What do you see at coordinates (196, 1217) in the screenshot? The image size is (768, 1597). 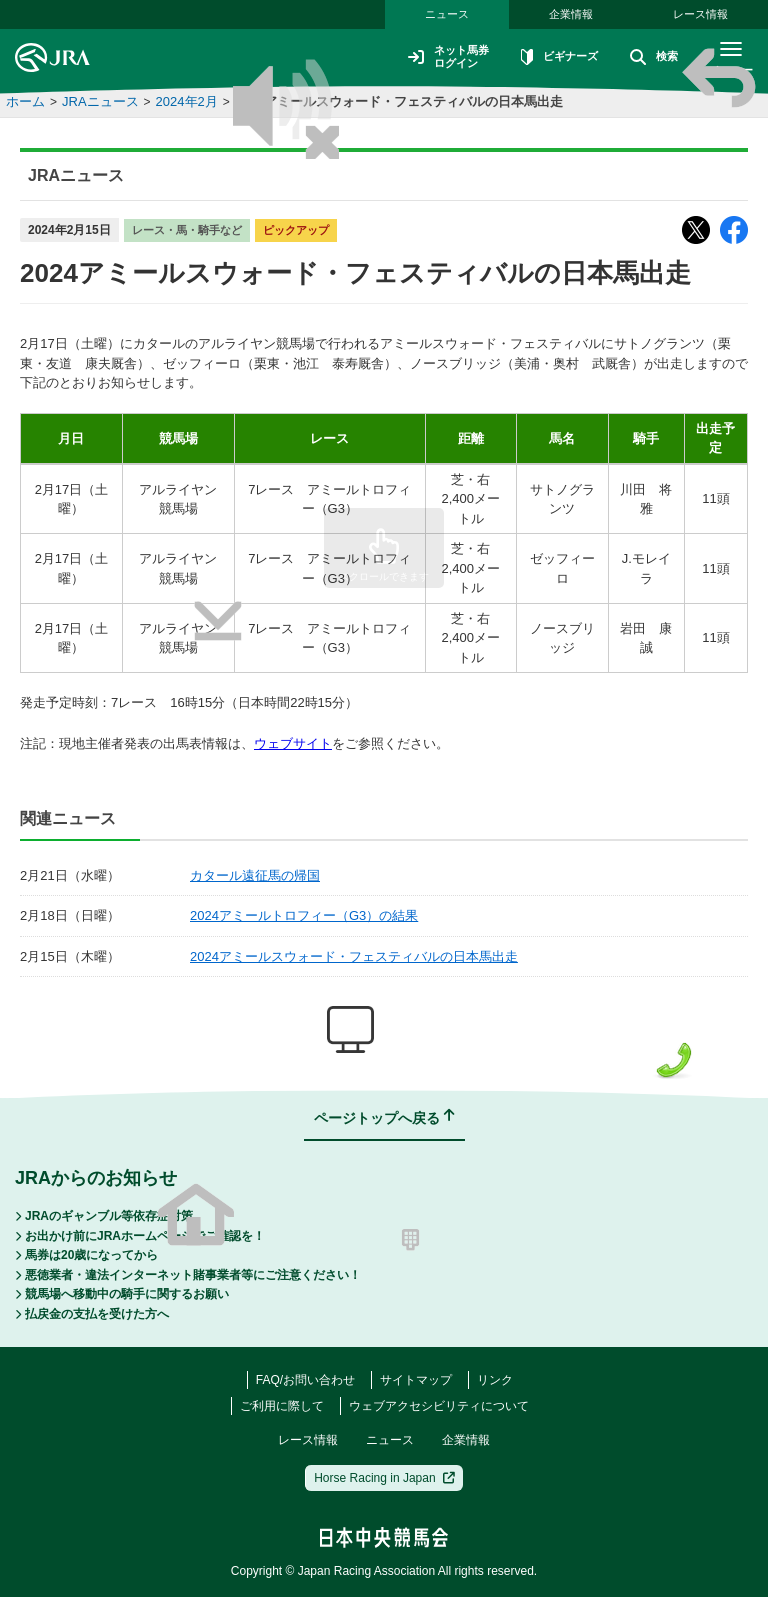 I see `navigate to home screen or directory` at bounding box center [196, 1217].